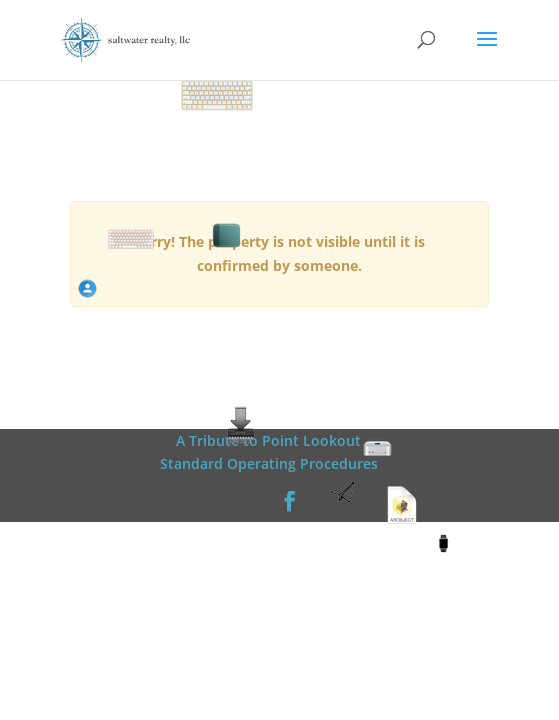 This screenshot has height=720, width=559. Describe the element at coordinates (87, 288) in the screenshot. I see `view user profile information` at that location.